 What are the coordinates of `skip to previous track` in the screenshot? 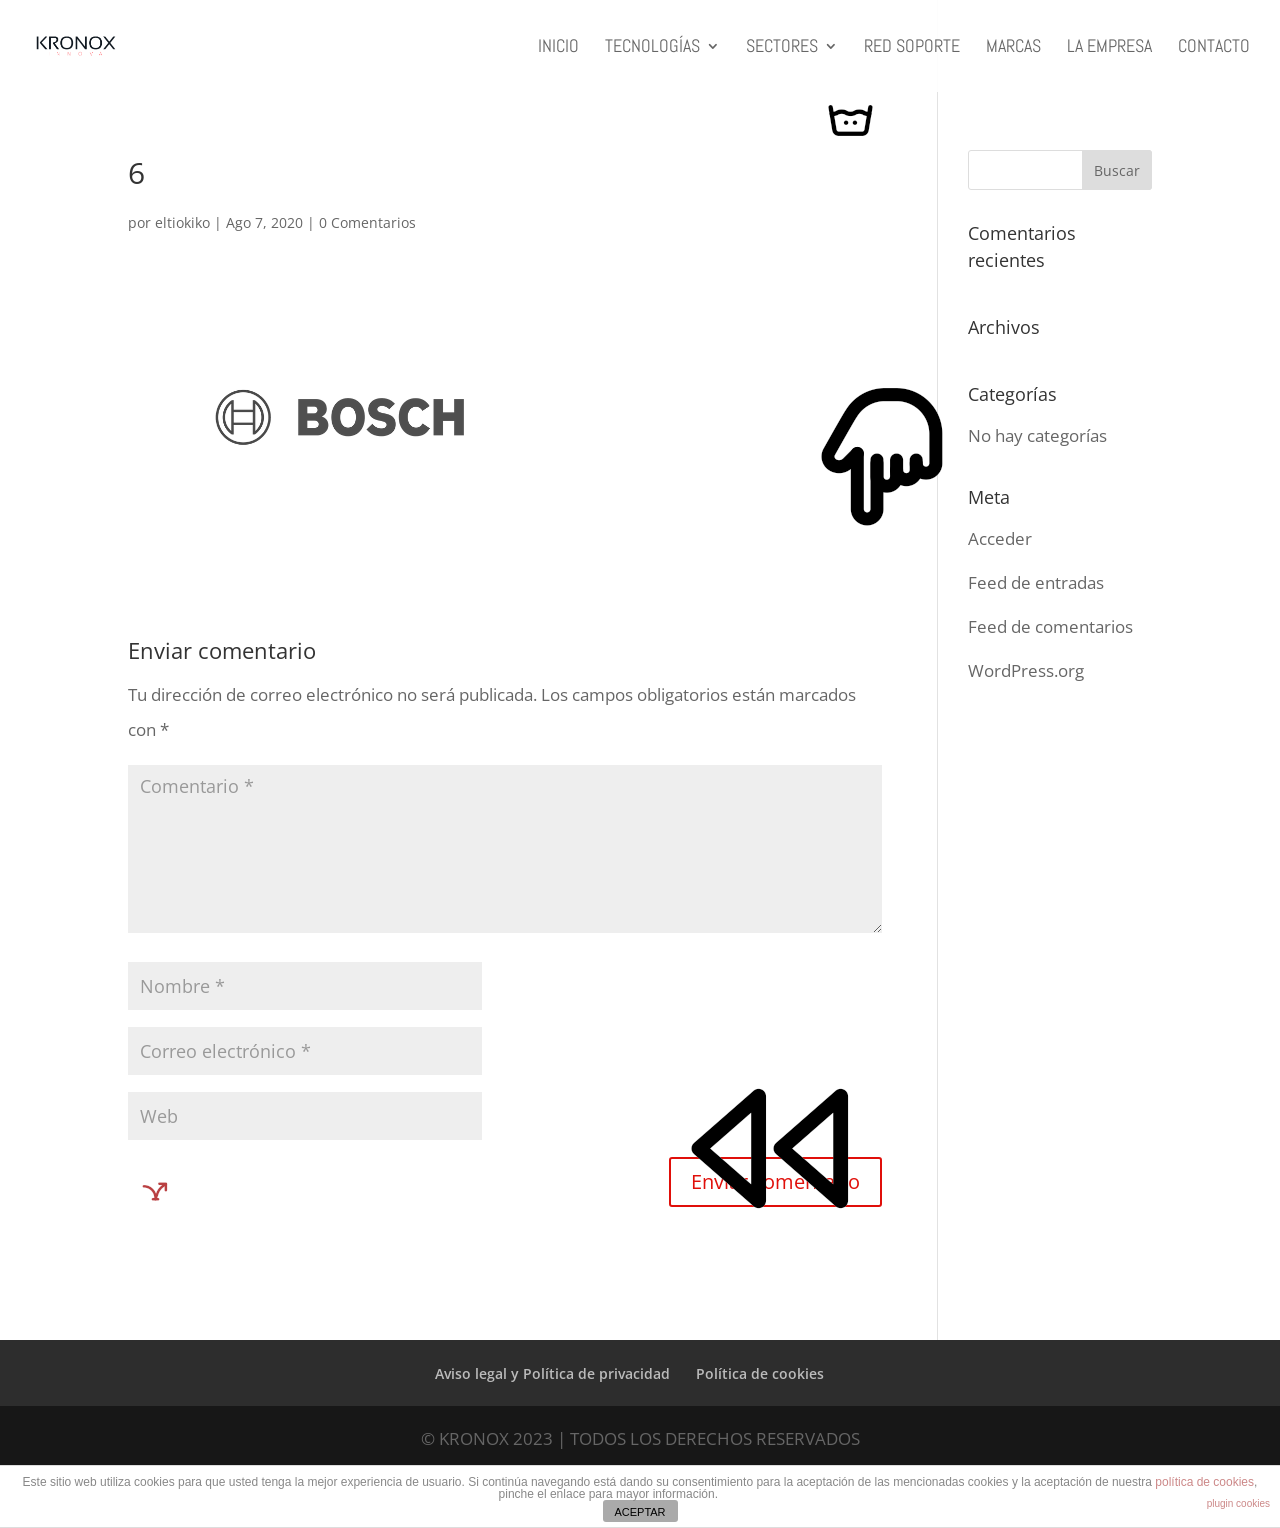 It's located at (773, 1148).